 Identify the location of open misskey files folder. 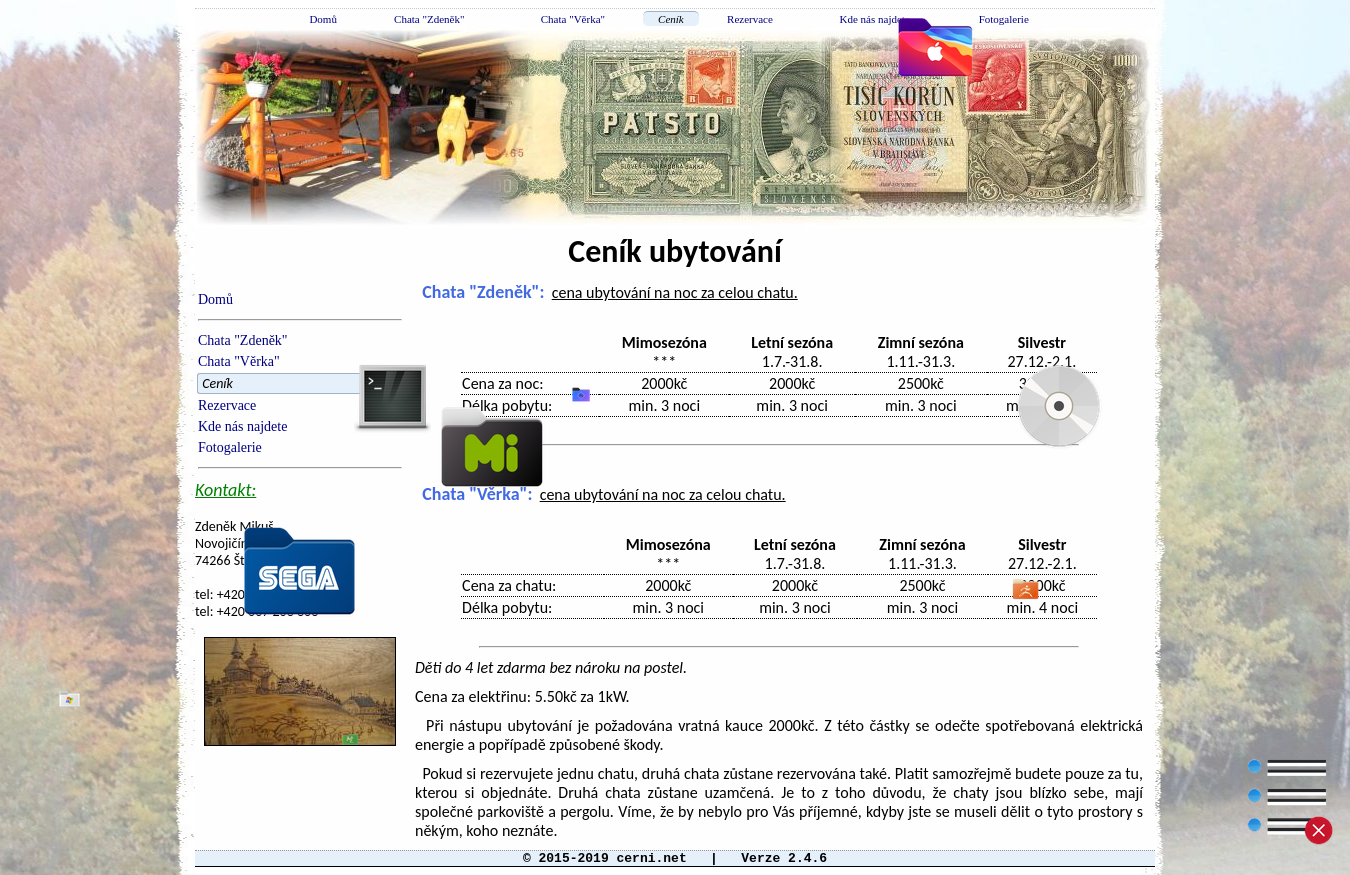
(491, 449).